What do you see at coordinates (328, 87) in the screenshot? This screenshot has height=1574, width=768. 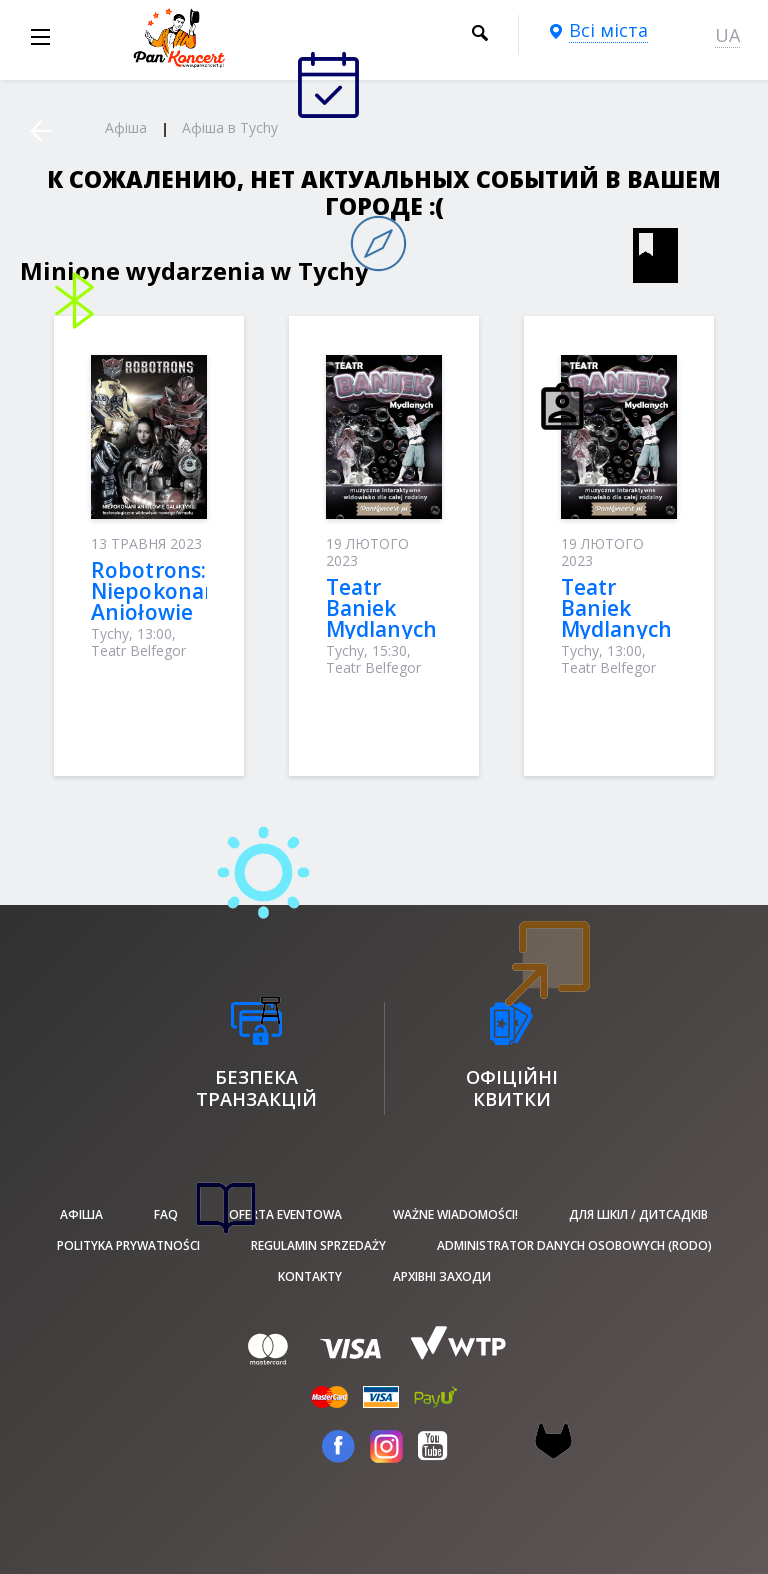 I see `confirm or schedule an appointment` at bounding box center [328, 87].